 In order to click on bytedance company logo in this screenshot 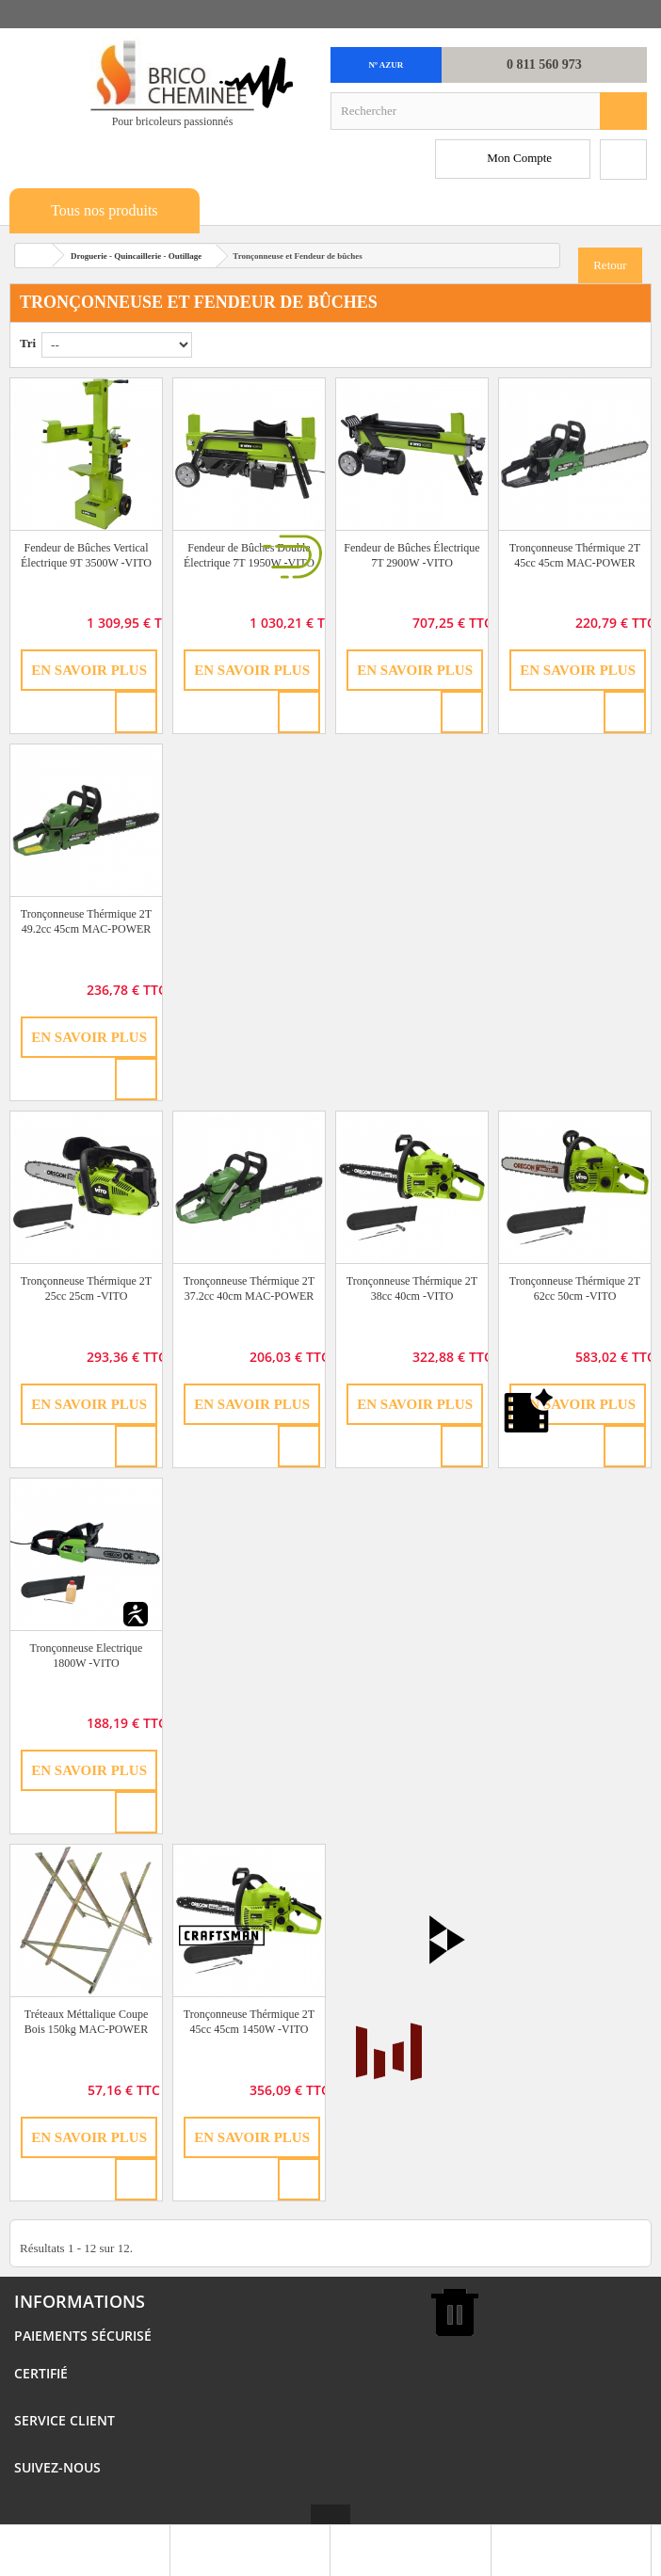, I will do `click(389, 2052)`.